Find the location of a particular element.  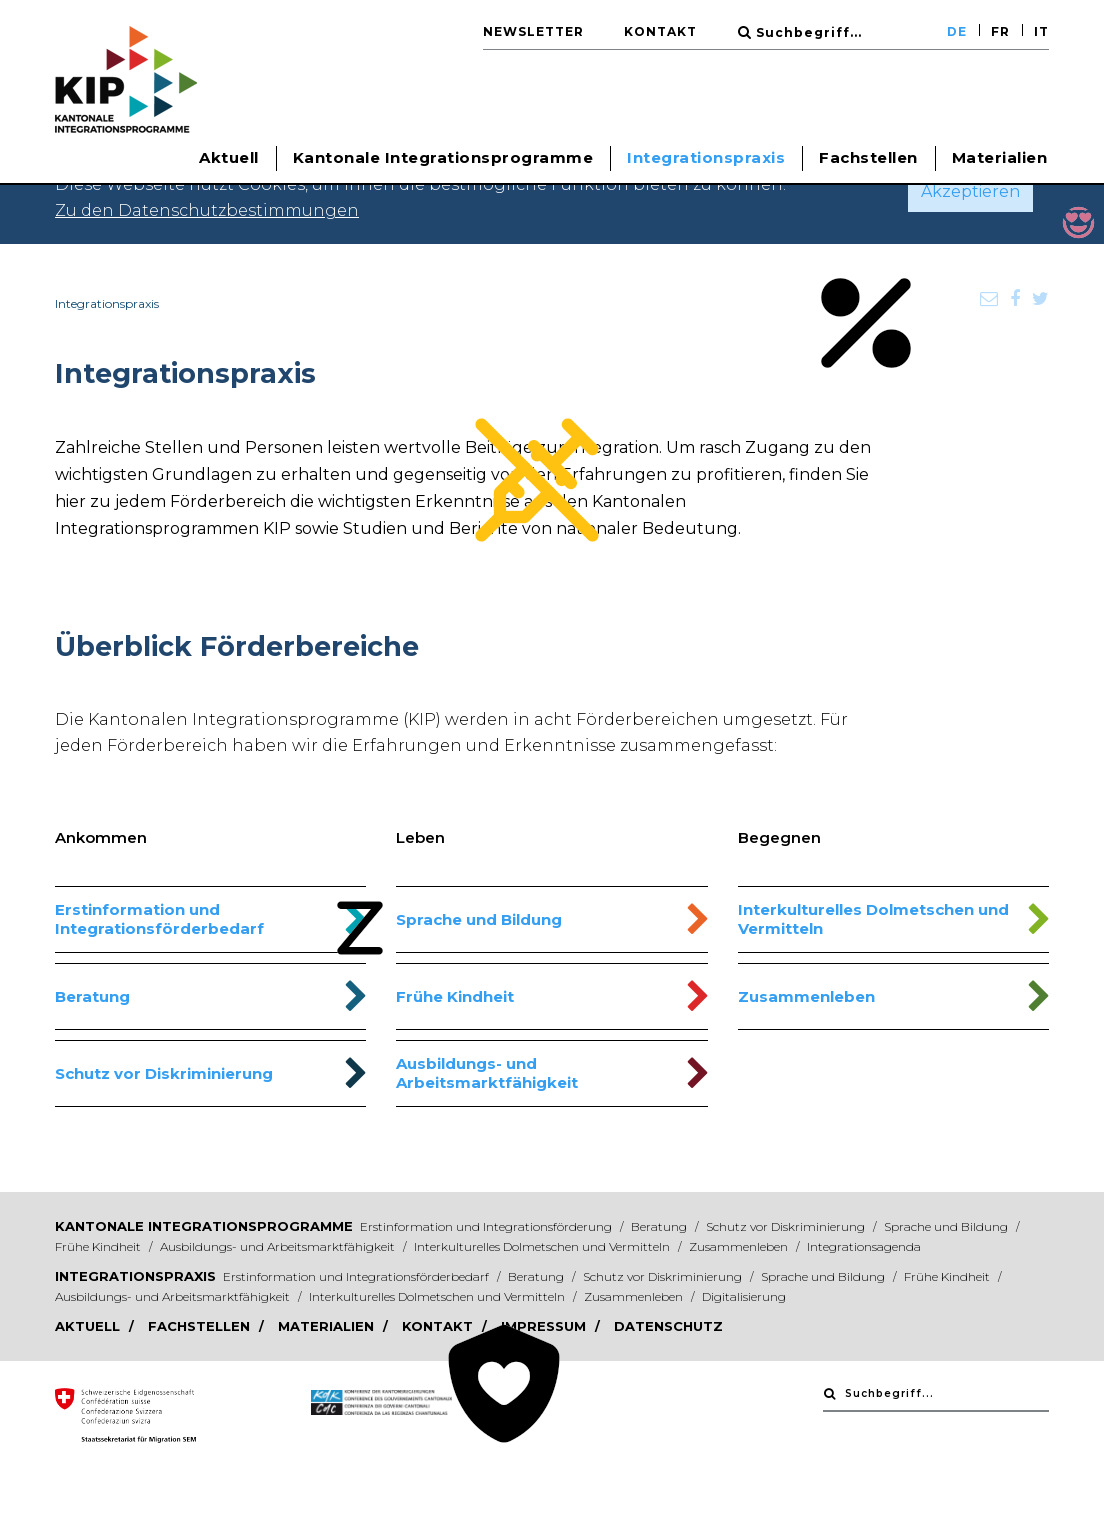

indicates items starting with the letter Z in an alphabetical list is located at coordinates (360, 928).